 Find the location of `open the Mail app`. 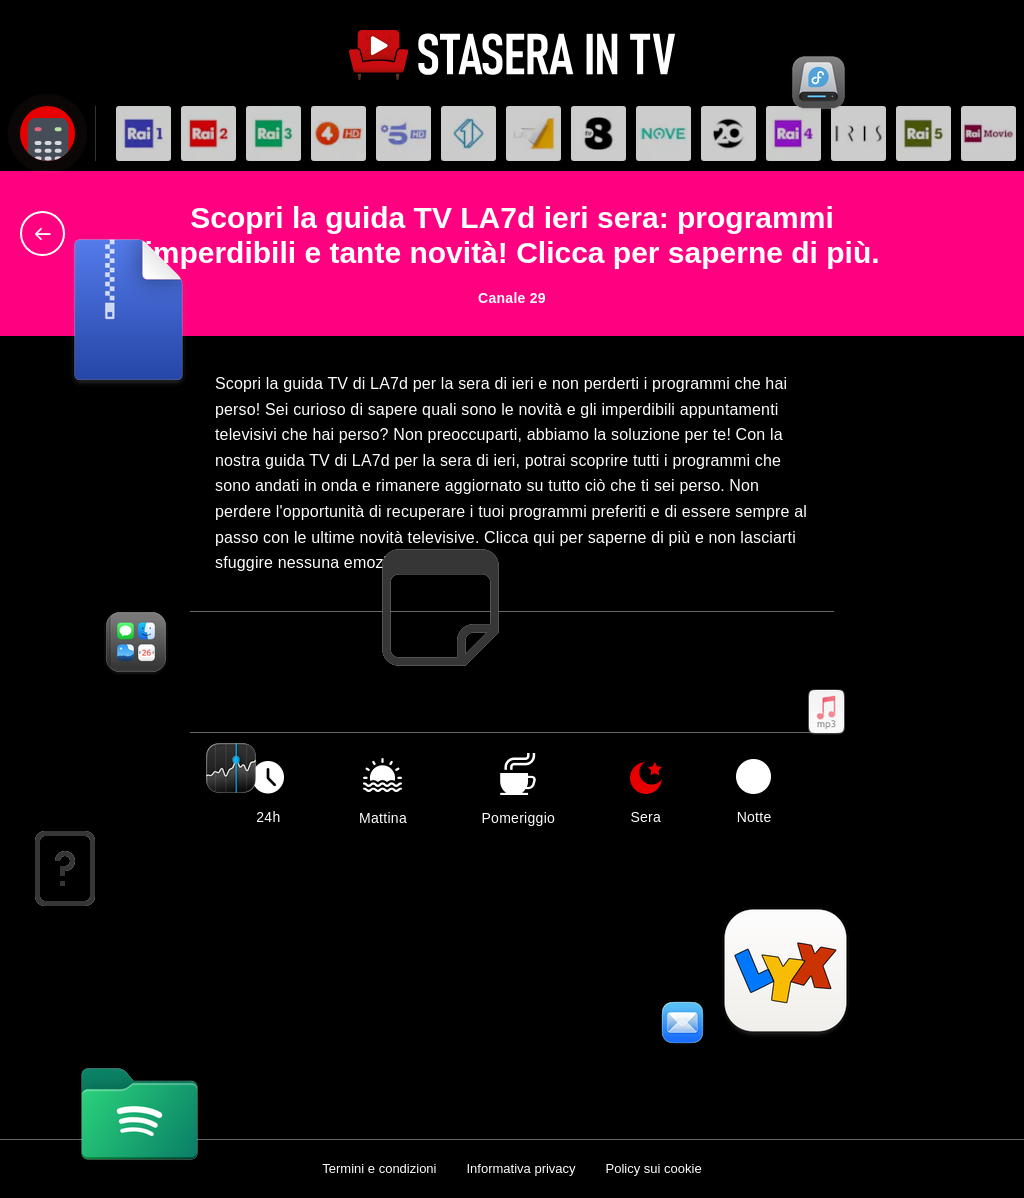

open the Mail app is located at coordinates (682, 1022).